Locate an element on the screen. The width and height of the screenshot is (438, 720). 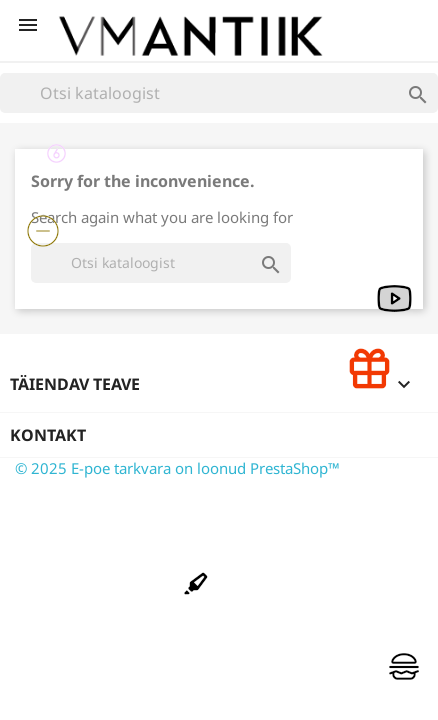
highlight or mark up text is located at coordinates (196, 583).